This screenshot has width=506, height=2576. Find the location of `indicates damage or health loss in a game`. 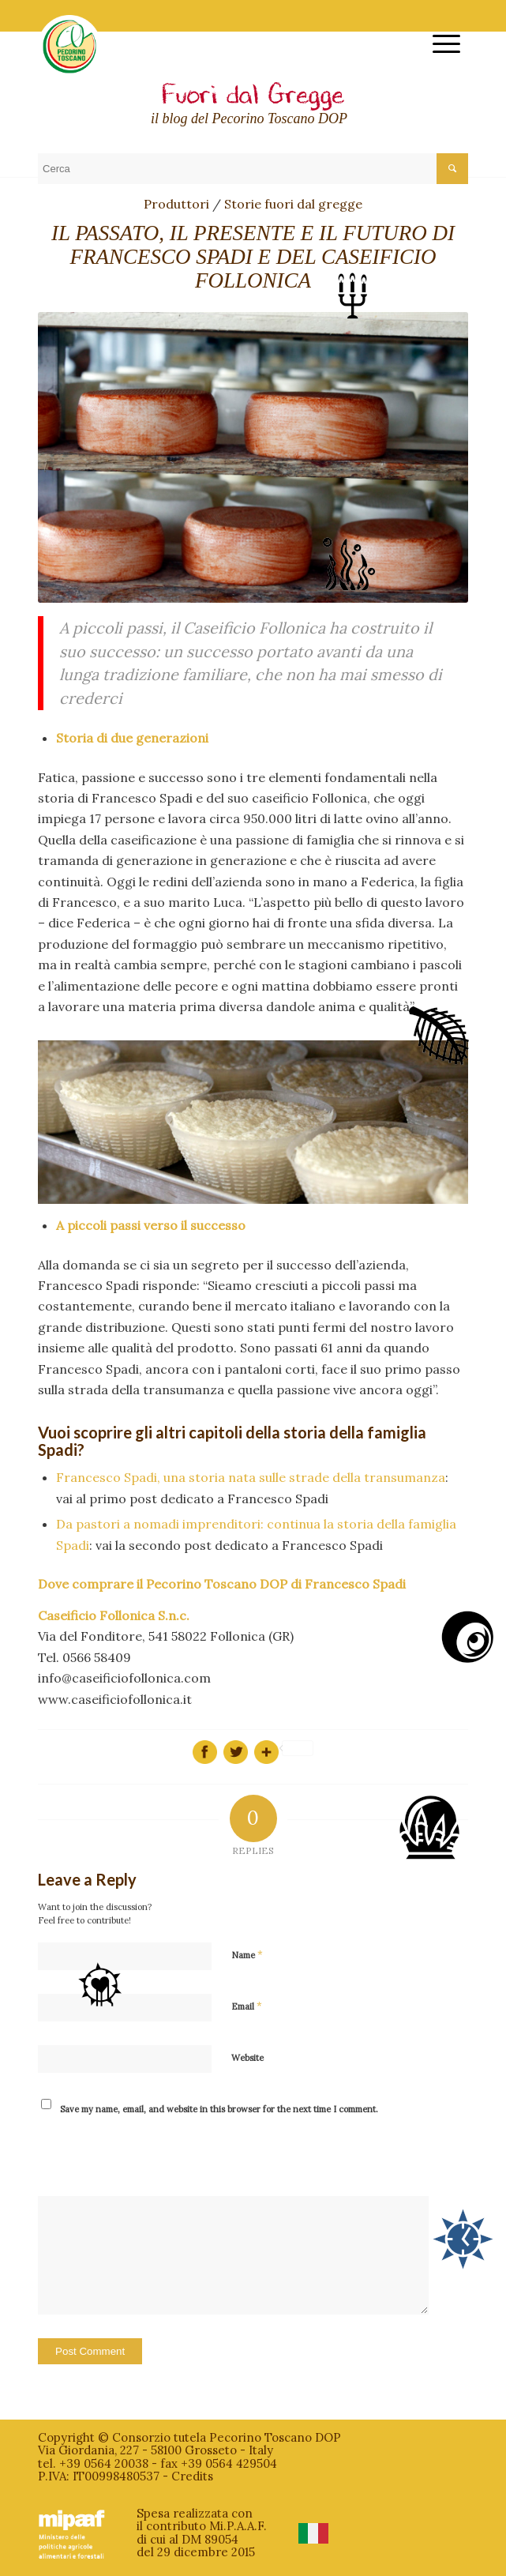

indicates damage or health loss in a game is located at coordinates (100, 1984).